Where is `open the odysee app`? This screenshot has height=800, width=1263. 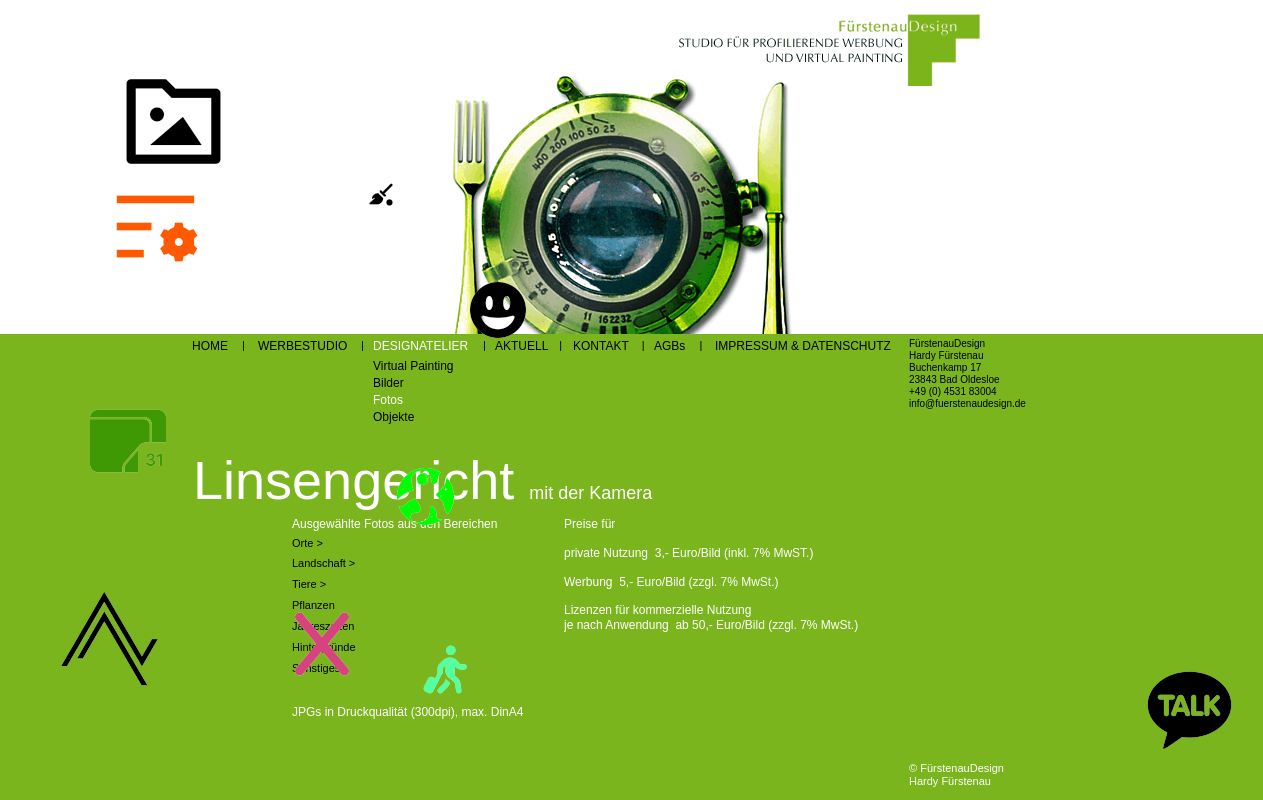 open the odysee app is located at coordinates (425, 496).